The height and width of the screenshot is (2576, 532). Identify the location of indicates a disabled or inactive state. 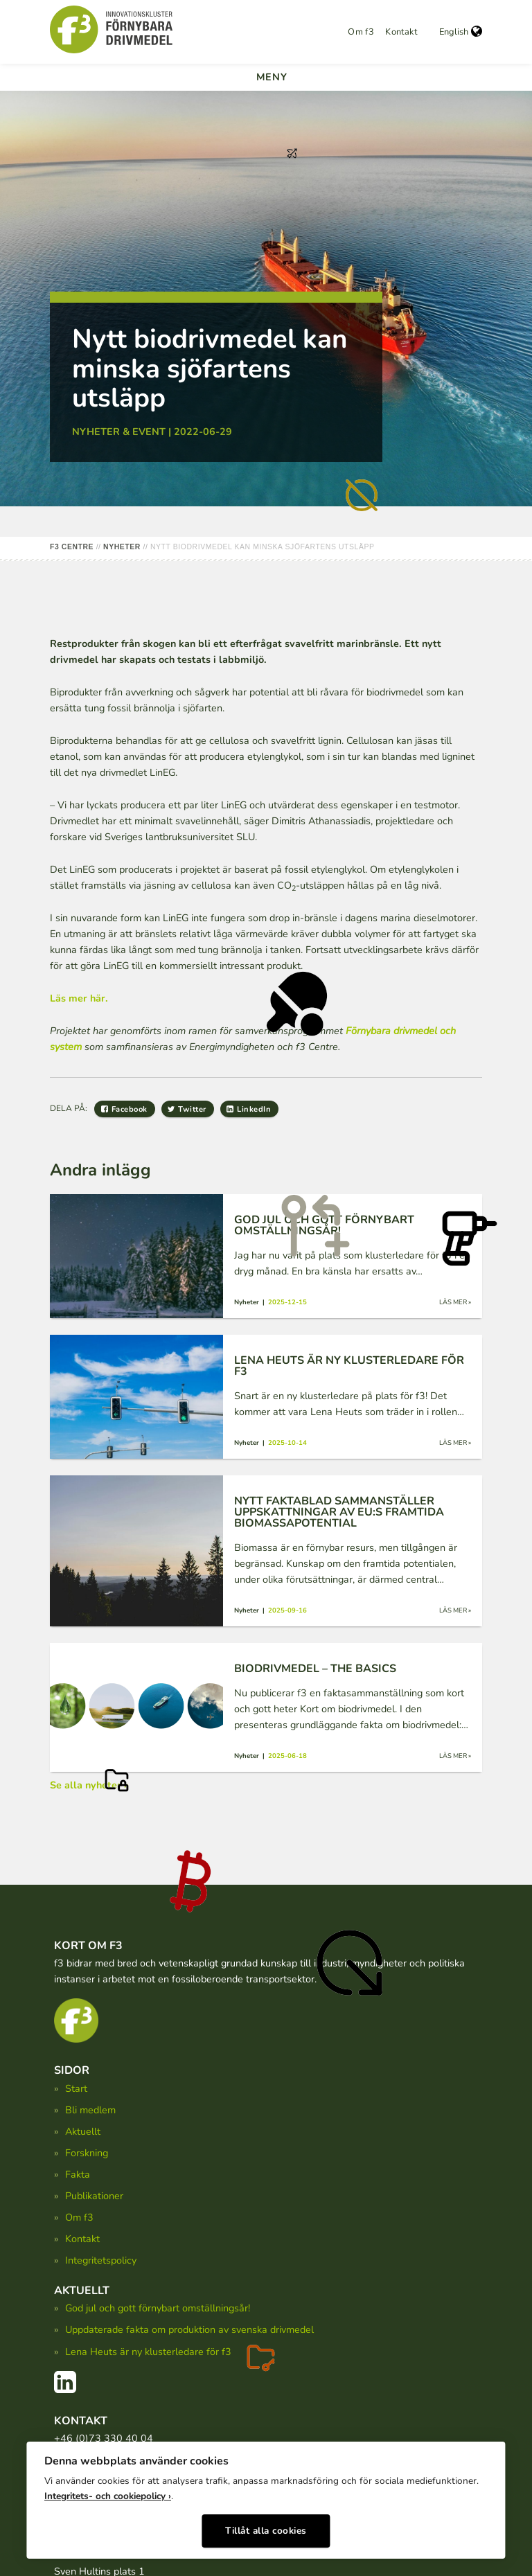
(362, 495).